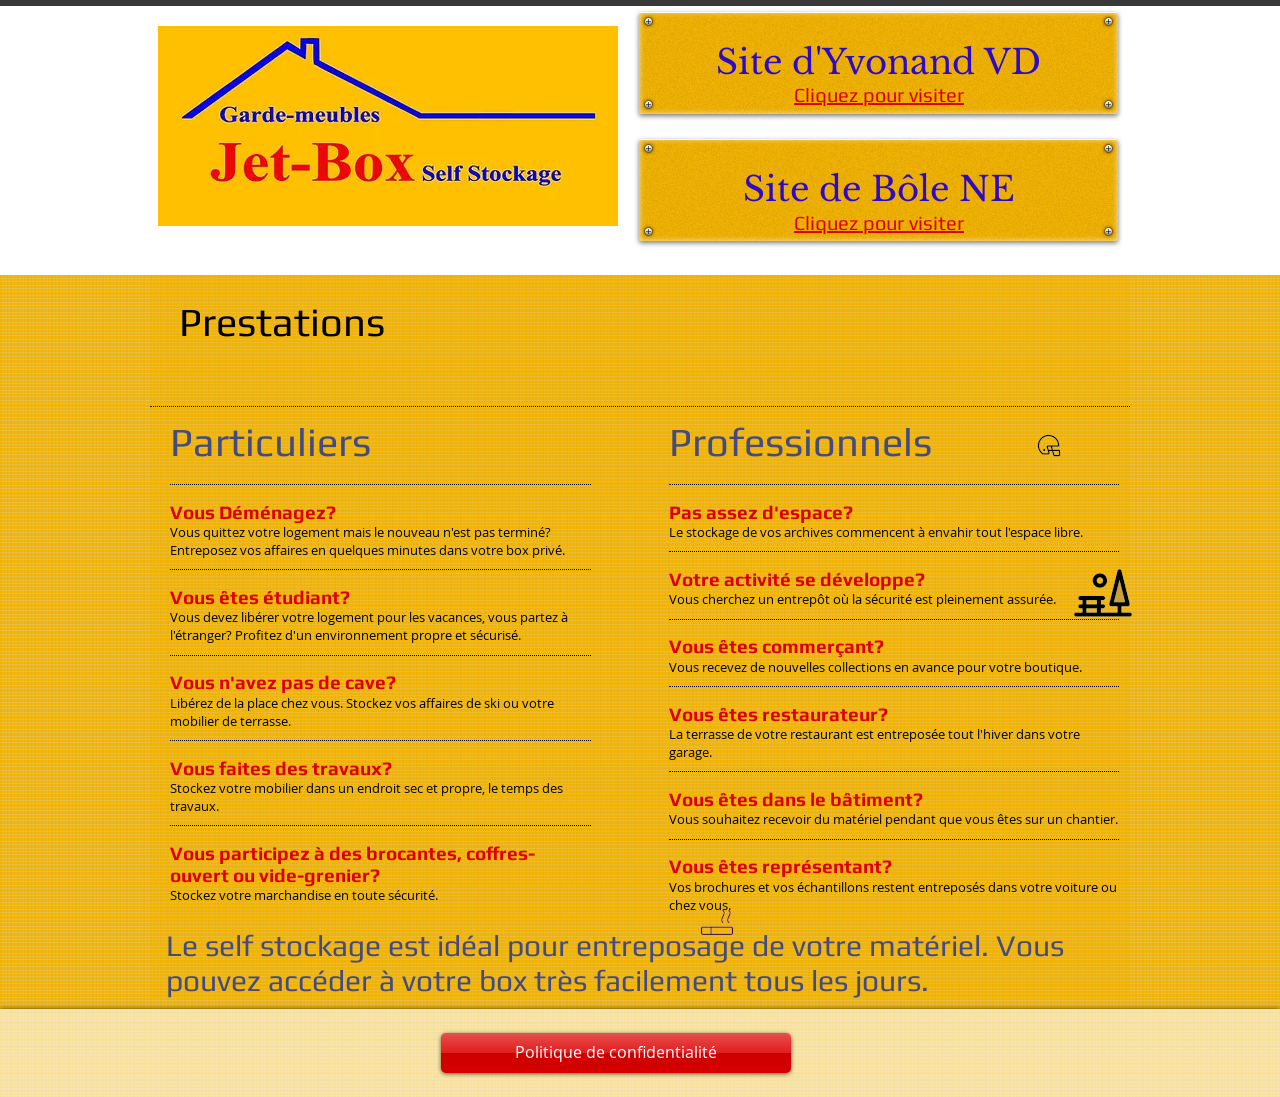  What do you see at coordinates (1103, 596) in the screenshot?
I see `view nearby parks or green spaces` at bounding box center [1103, 596].